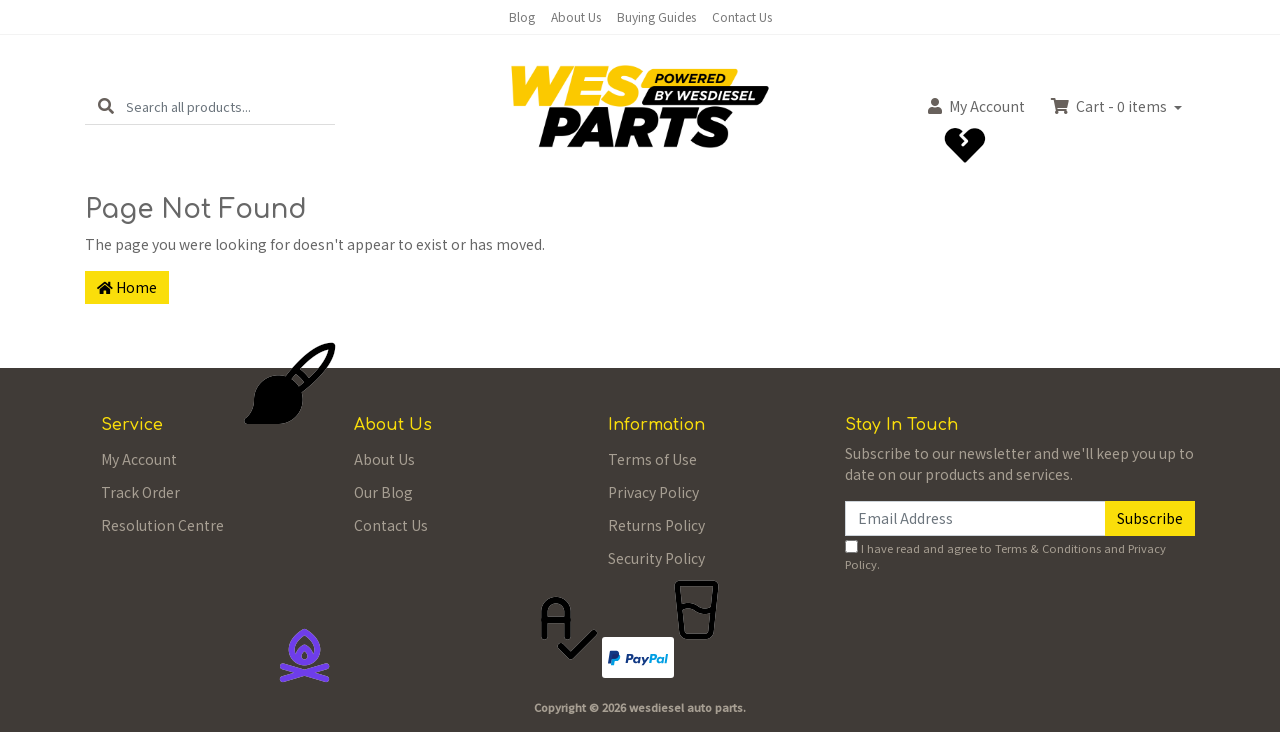  I want to click on access camping or outdoor activity features, so click(304, 655).